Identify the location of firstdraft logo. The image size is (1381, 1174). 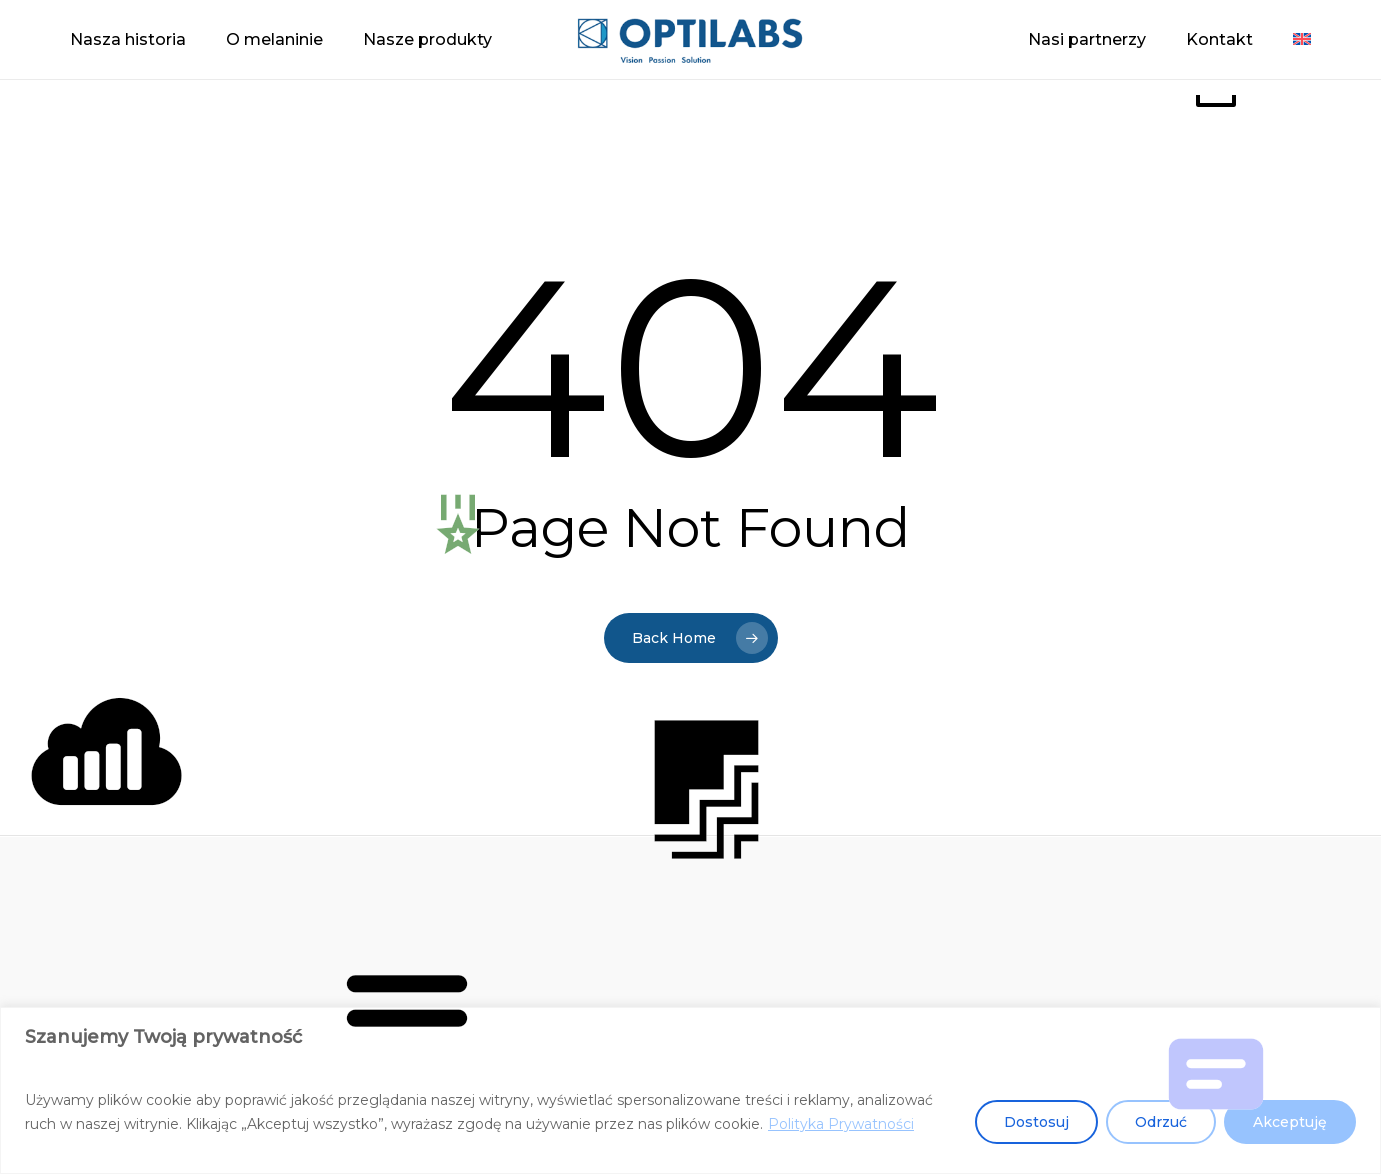
(706, 789).